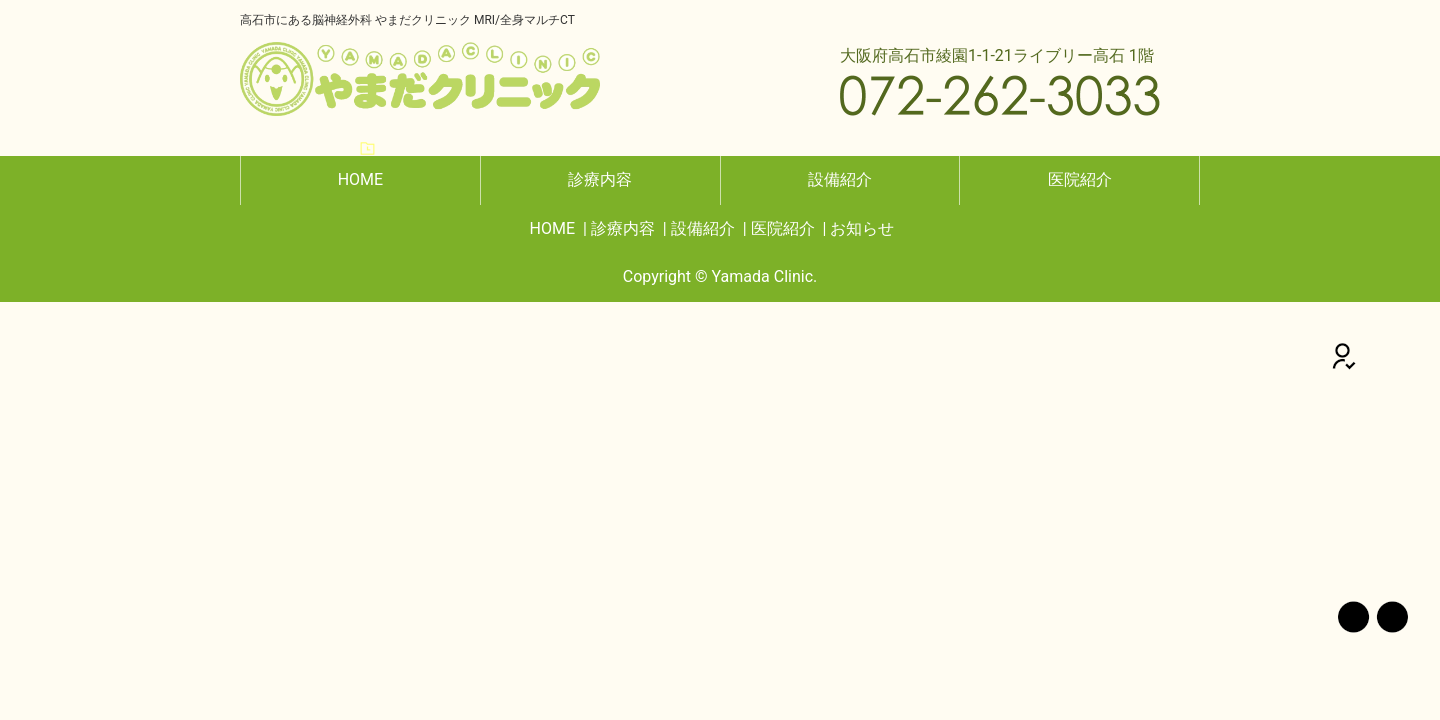 The height and width of the screenshot is (720, 1440). Describe the element at coordinates (1373, 617) in the screenshot. I see `open Flickr app` at that location.